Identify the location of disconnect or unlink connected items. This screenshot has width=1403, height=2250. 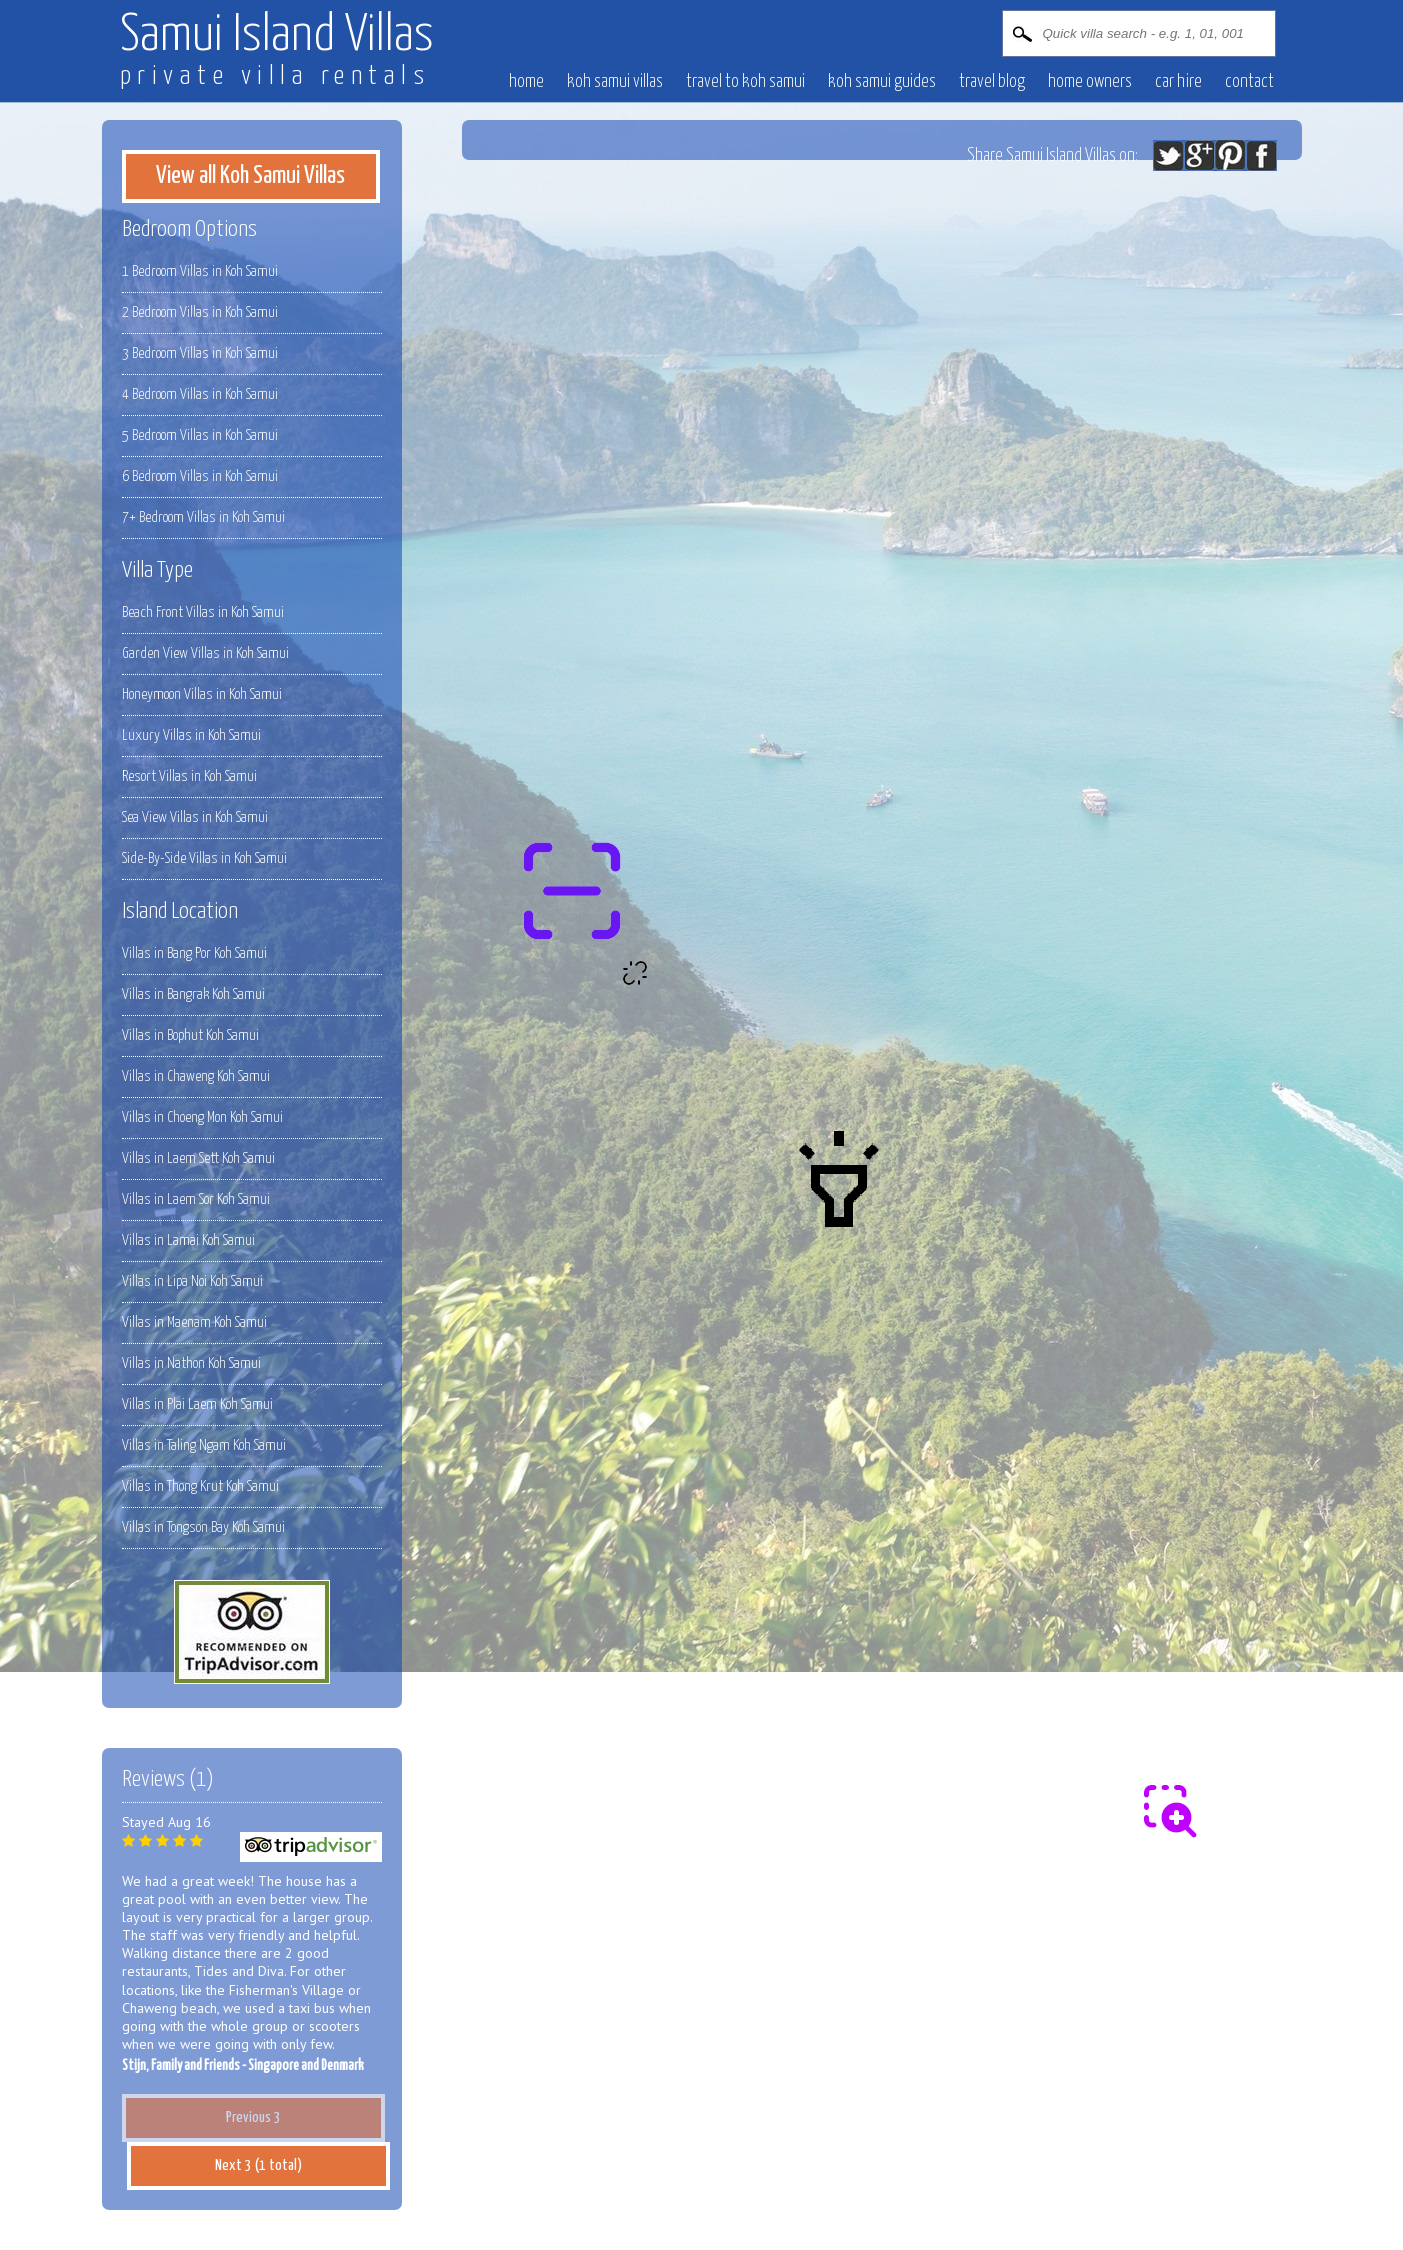
(635, 973).